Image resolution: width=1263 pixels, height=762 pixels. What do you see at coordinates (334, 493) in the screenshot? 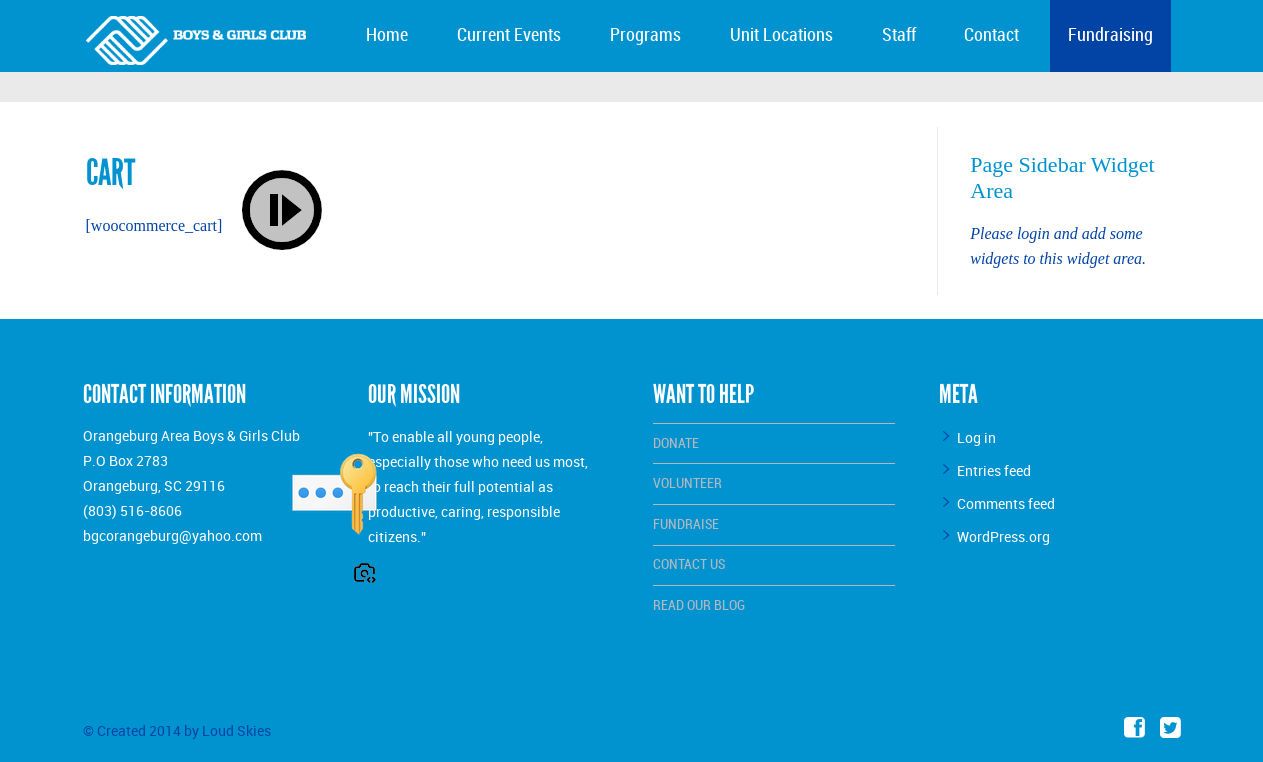
I see `manage saved passwords and login credentials` at bounding box center [334, 493].